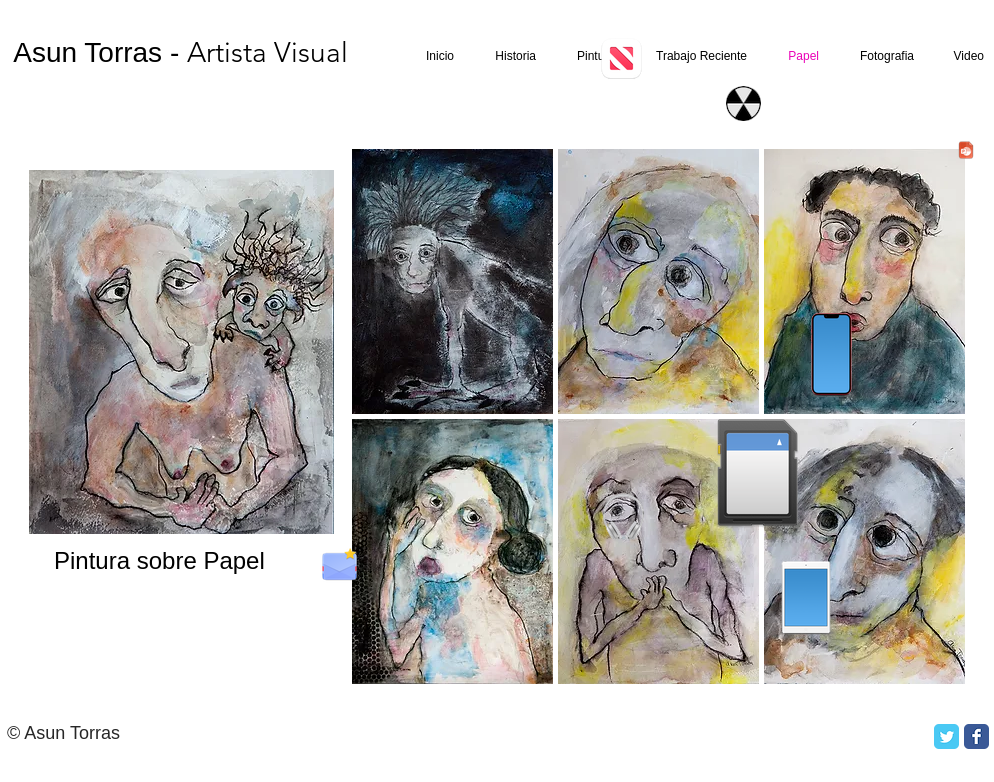 The image size is (994, 782). Describe the element at coordinates (806, 591) in the screenshot. I see `iPad mini device connected via cellular` at that location.